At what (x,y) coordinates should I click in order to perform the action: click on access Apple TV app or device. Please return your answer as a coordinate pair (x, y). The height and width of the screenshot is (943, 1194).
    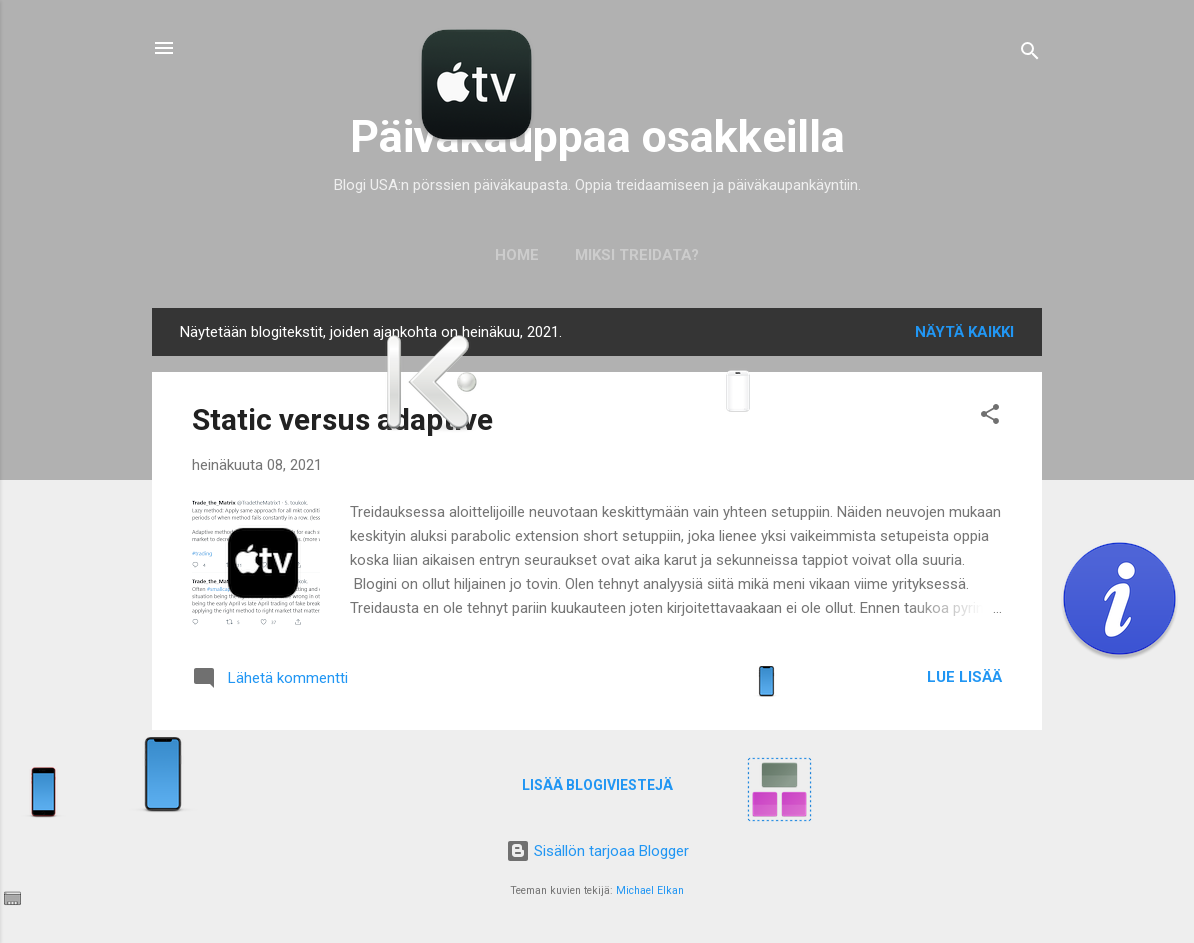
    Looking at the image, I should click on (263, 563).